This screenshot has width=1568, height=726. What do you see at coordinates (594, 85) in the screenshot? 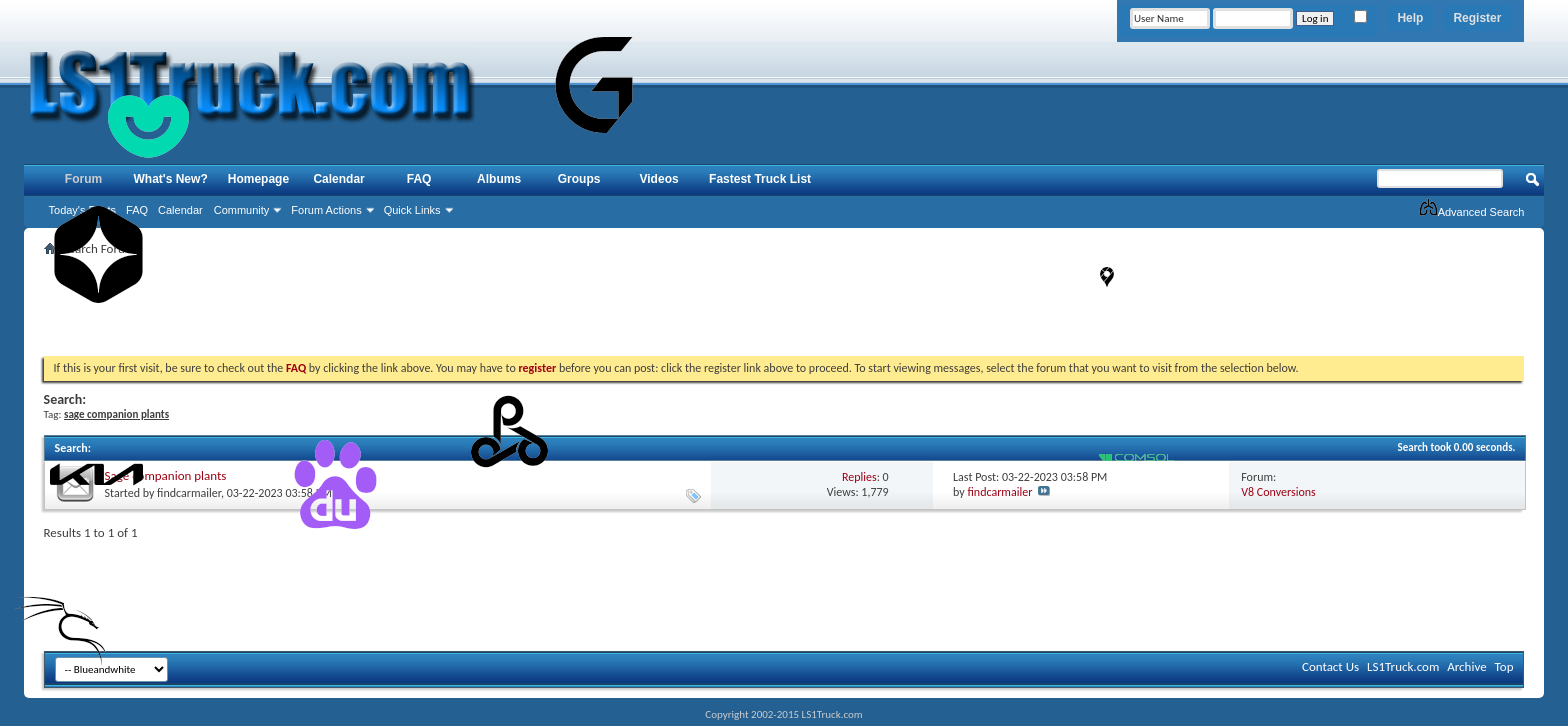
I see `visit the Great Learning website or platform` at bounding box center [594, 85].